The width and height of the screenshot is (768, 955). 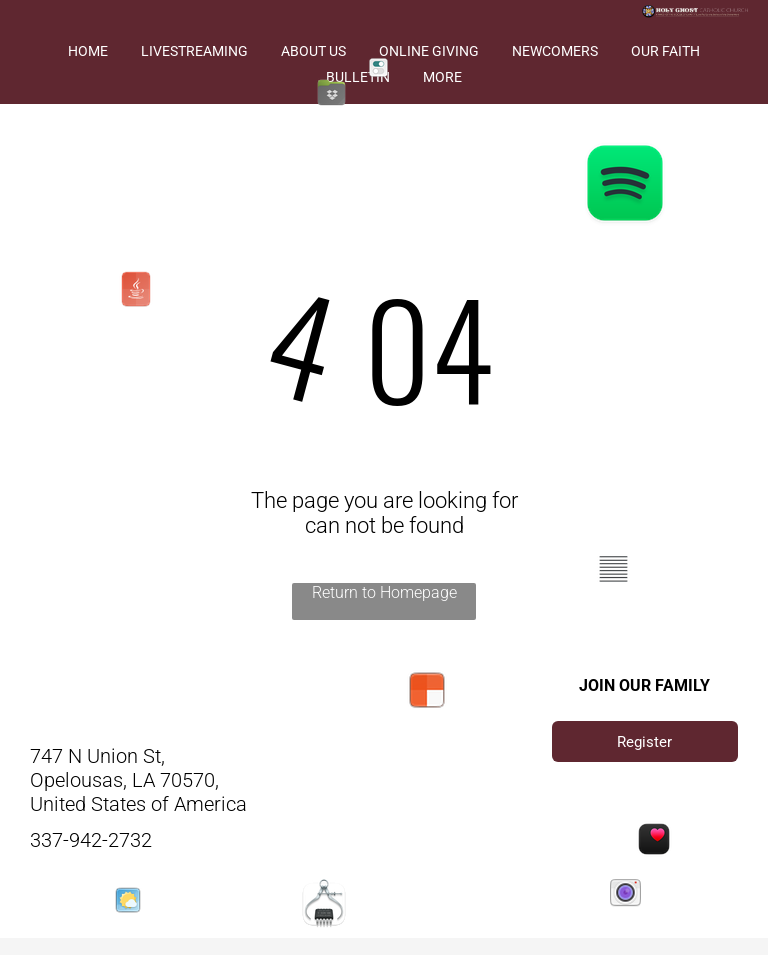 What do you see at coordinates (331, 92) in the screenshot?
I see `open your dropbox folder` at bounding box center [331, 92].